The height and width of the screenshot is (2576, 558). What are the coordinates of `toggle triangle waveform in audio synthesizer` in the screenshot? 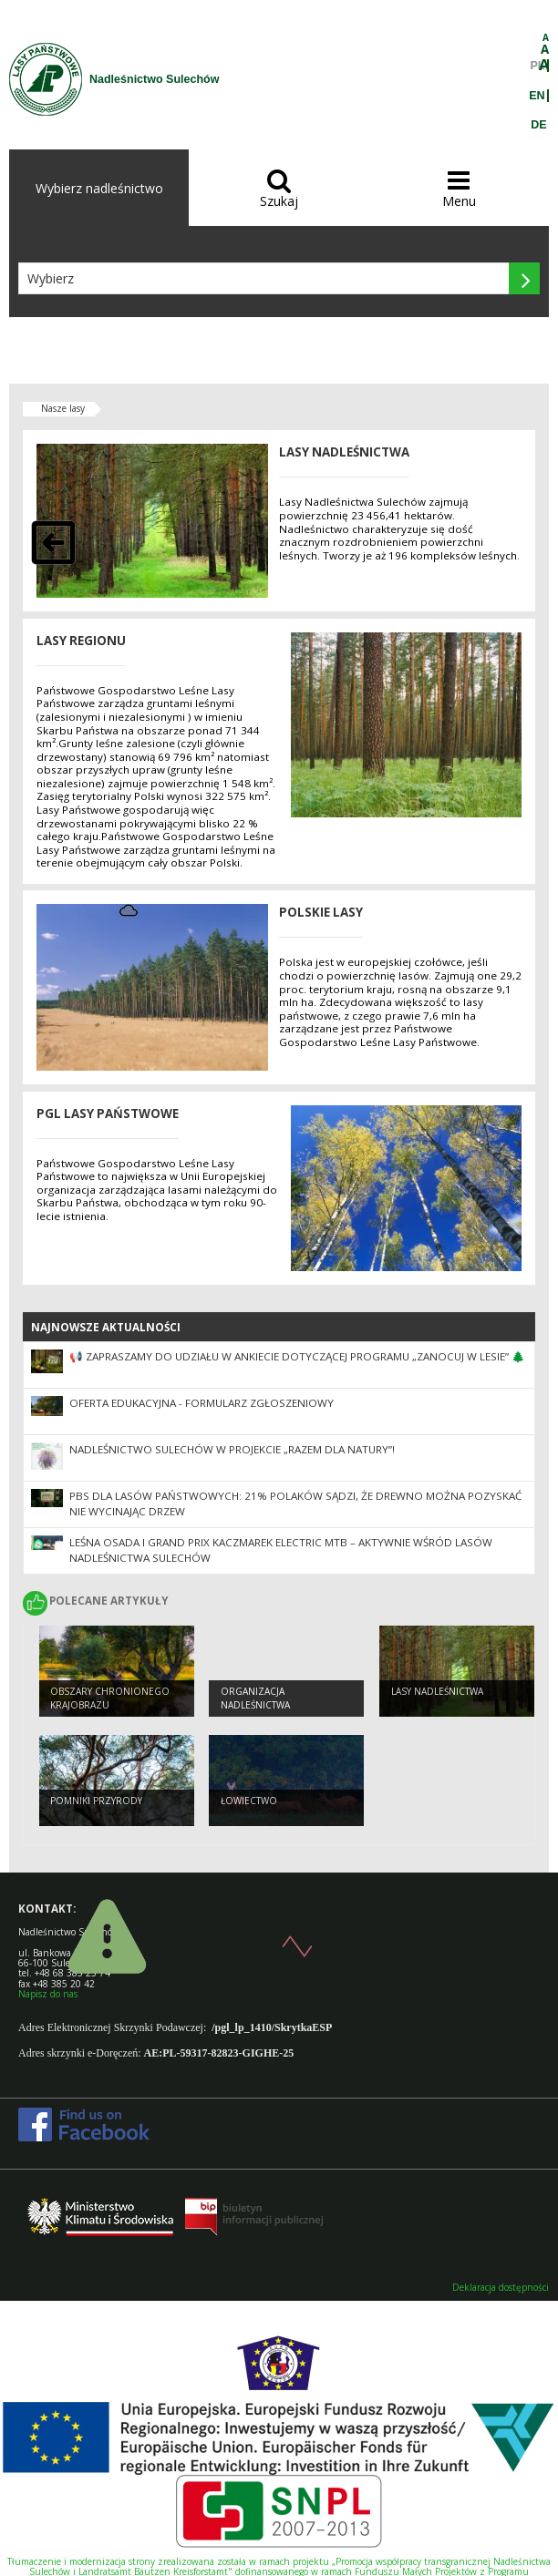 It's located at (297, 1946).